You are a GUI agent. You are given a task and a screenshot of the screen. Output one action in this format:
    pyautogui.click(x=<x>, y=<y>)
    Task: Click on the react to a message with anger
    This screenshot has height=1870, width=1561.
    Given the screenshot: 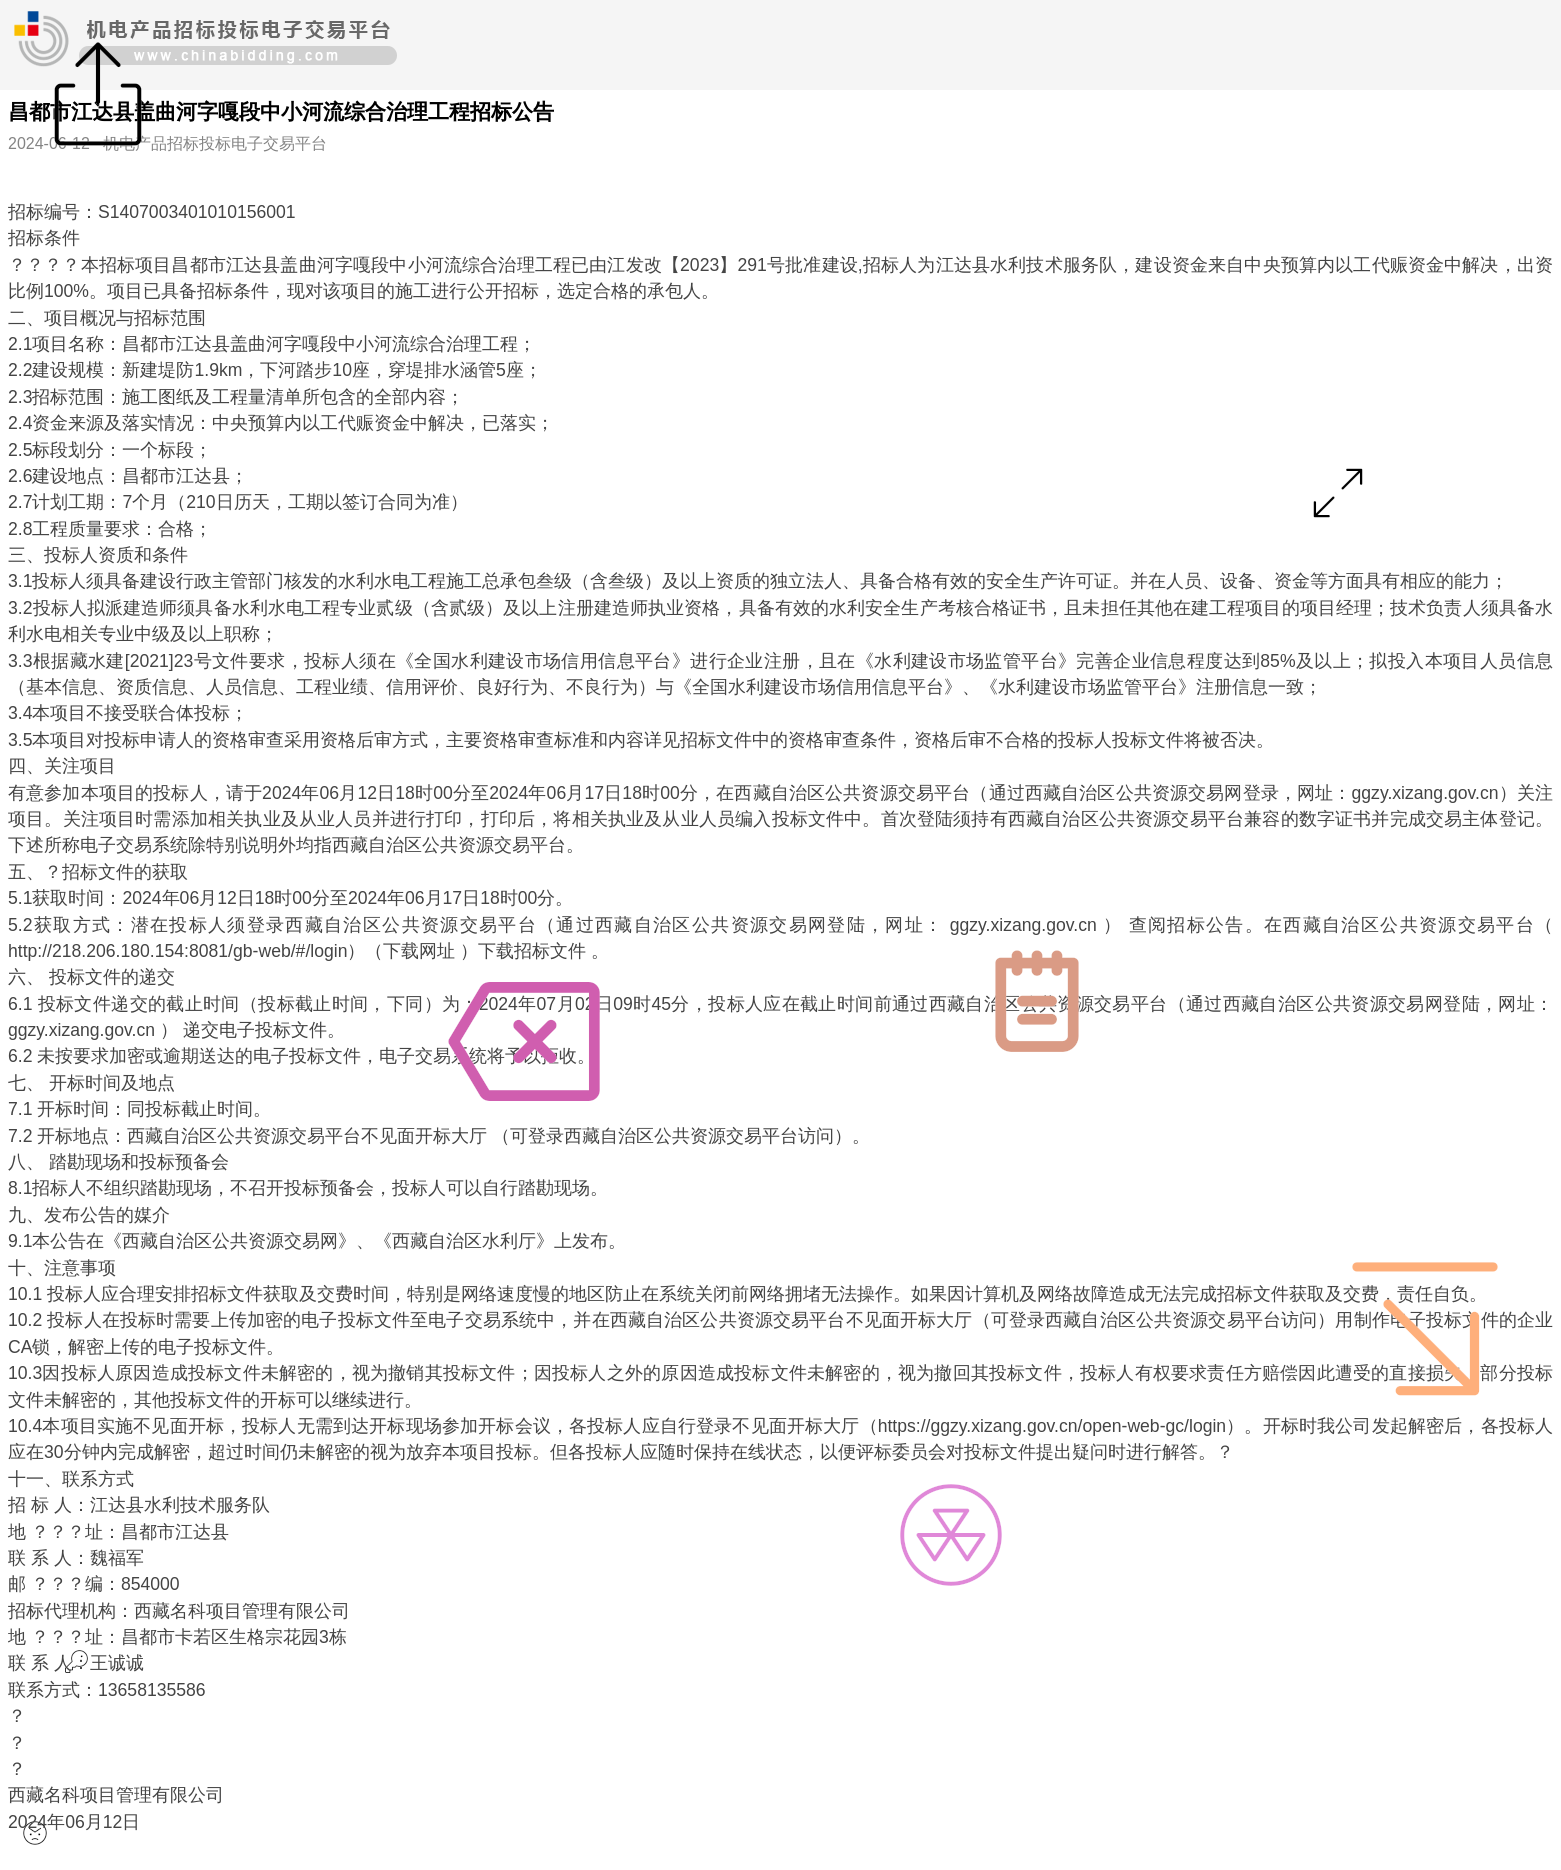 What is the action you would take?
    pyautogui.click(x=35, y=1833)
    